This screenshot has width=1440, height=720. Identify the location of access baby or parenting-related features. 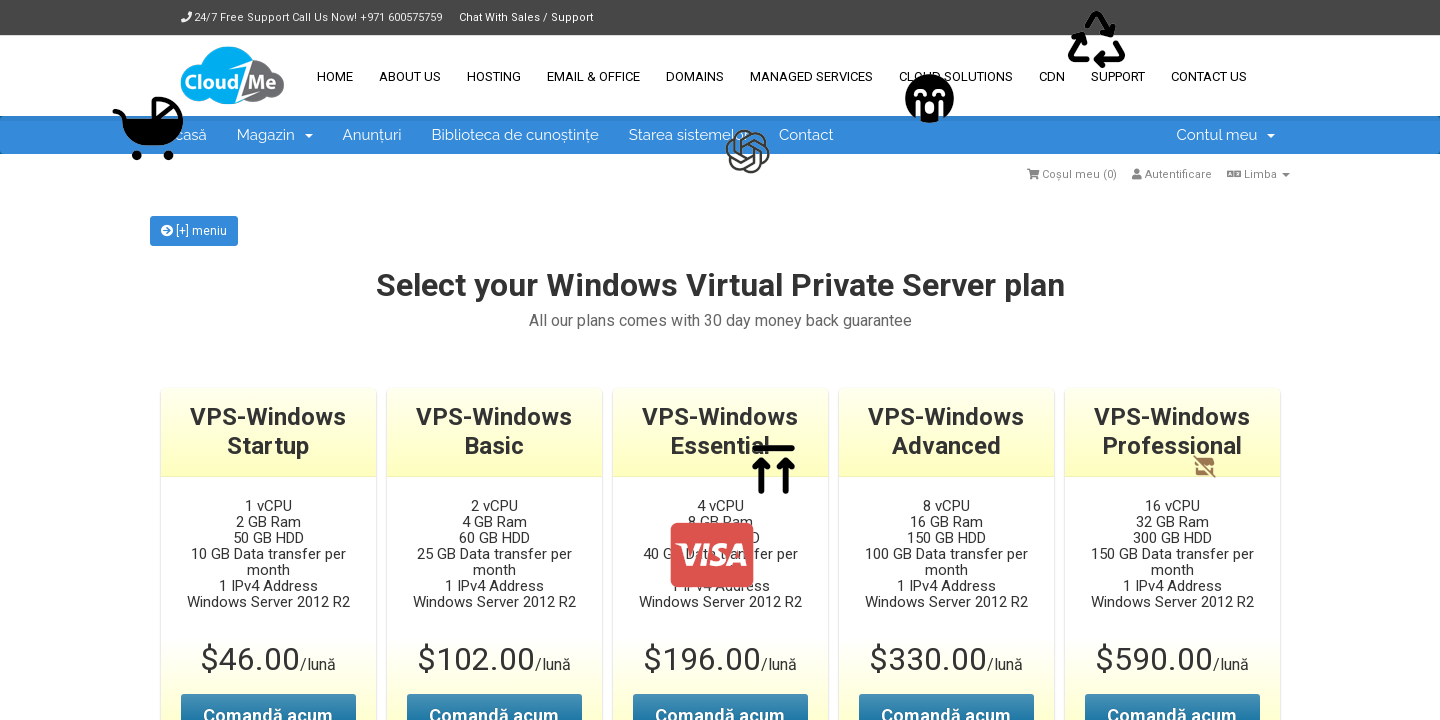
(149, 126).